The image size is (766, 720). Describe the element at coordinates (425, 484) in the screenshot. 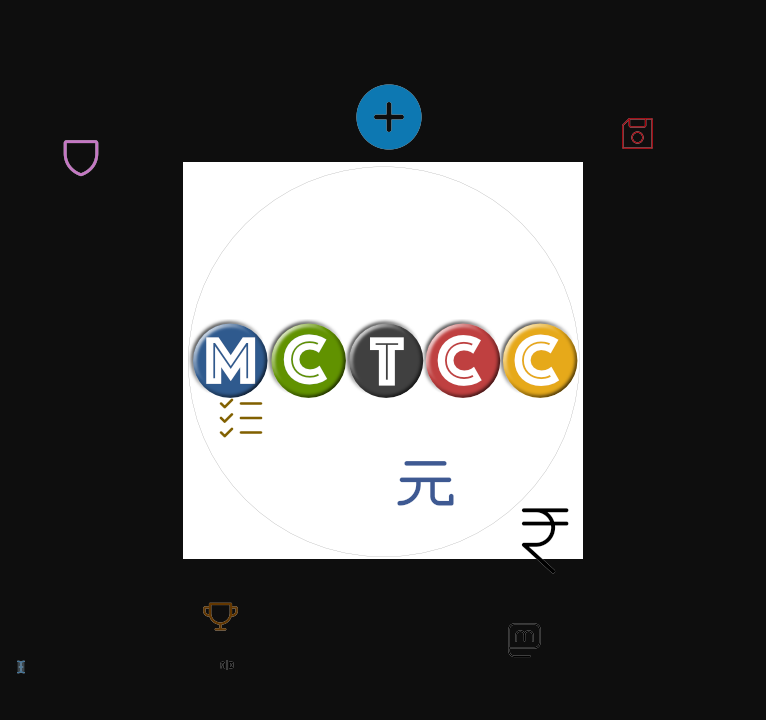

I see `view prices in chinese yuan` at that location.